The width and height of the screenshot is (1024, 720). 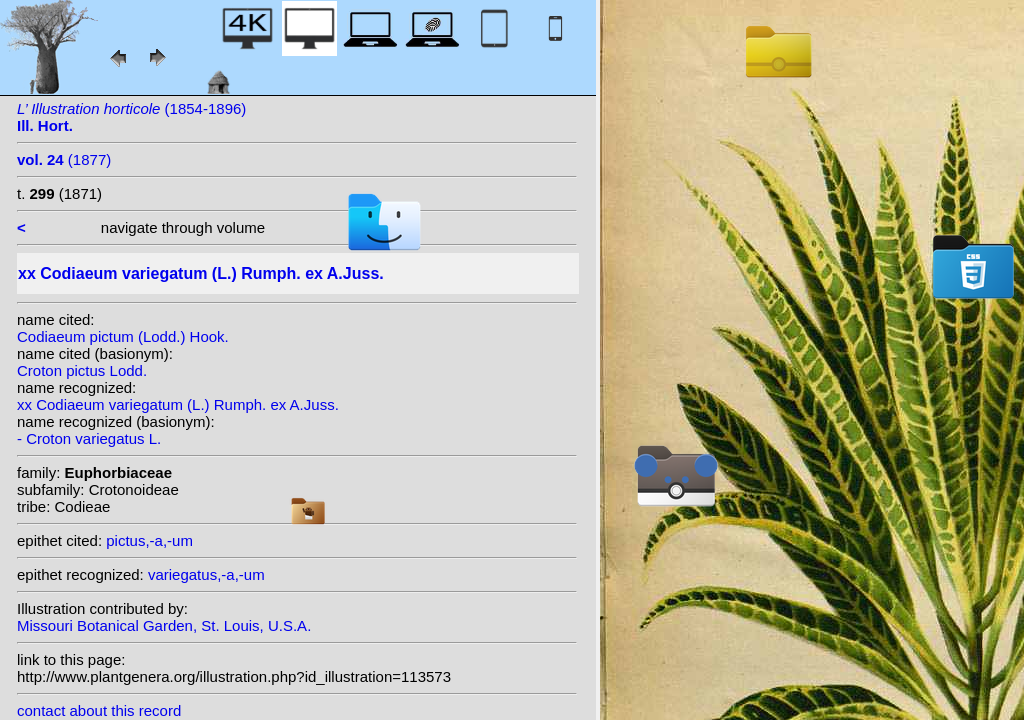 What do you see at coordinates (676, 478) in the screenshot?
I see `folder containing pokémon heavy ball assets` at bounding box center [676, 478].